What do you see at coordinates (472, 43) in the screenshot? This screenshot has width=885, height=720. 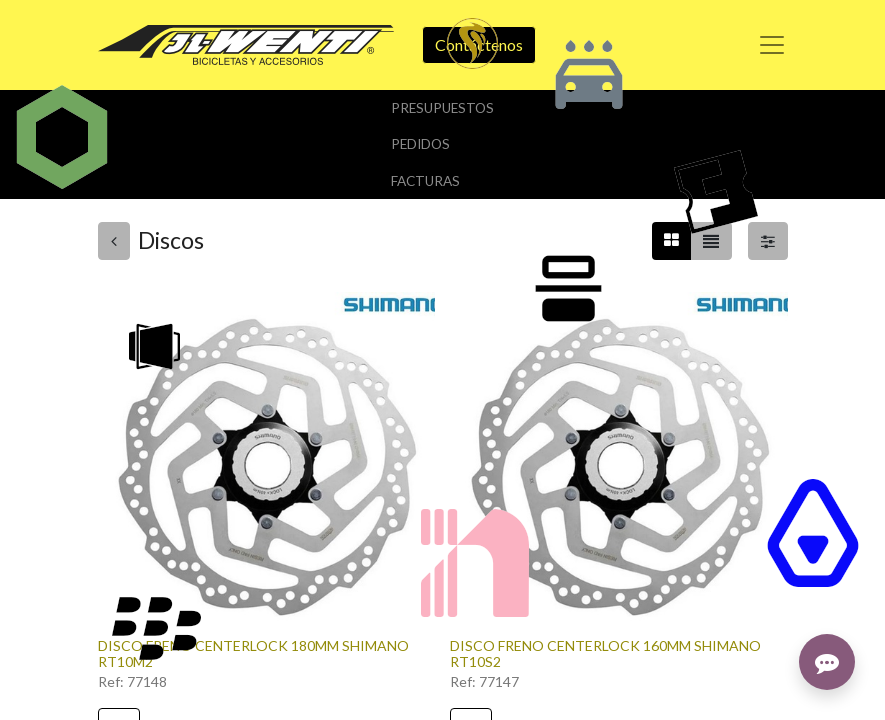 I see `open CapRover dashboard` at bounding box center [472, 43].